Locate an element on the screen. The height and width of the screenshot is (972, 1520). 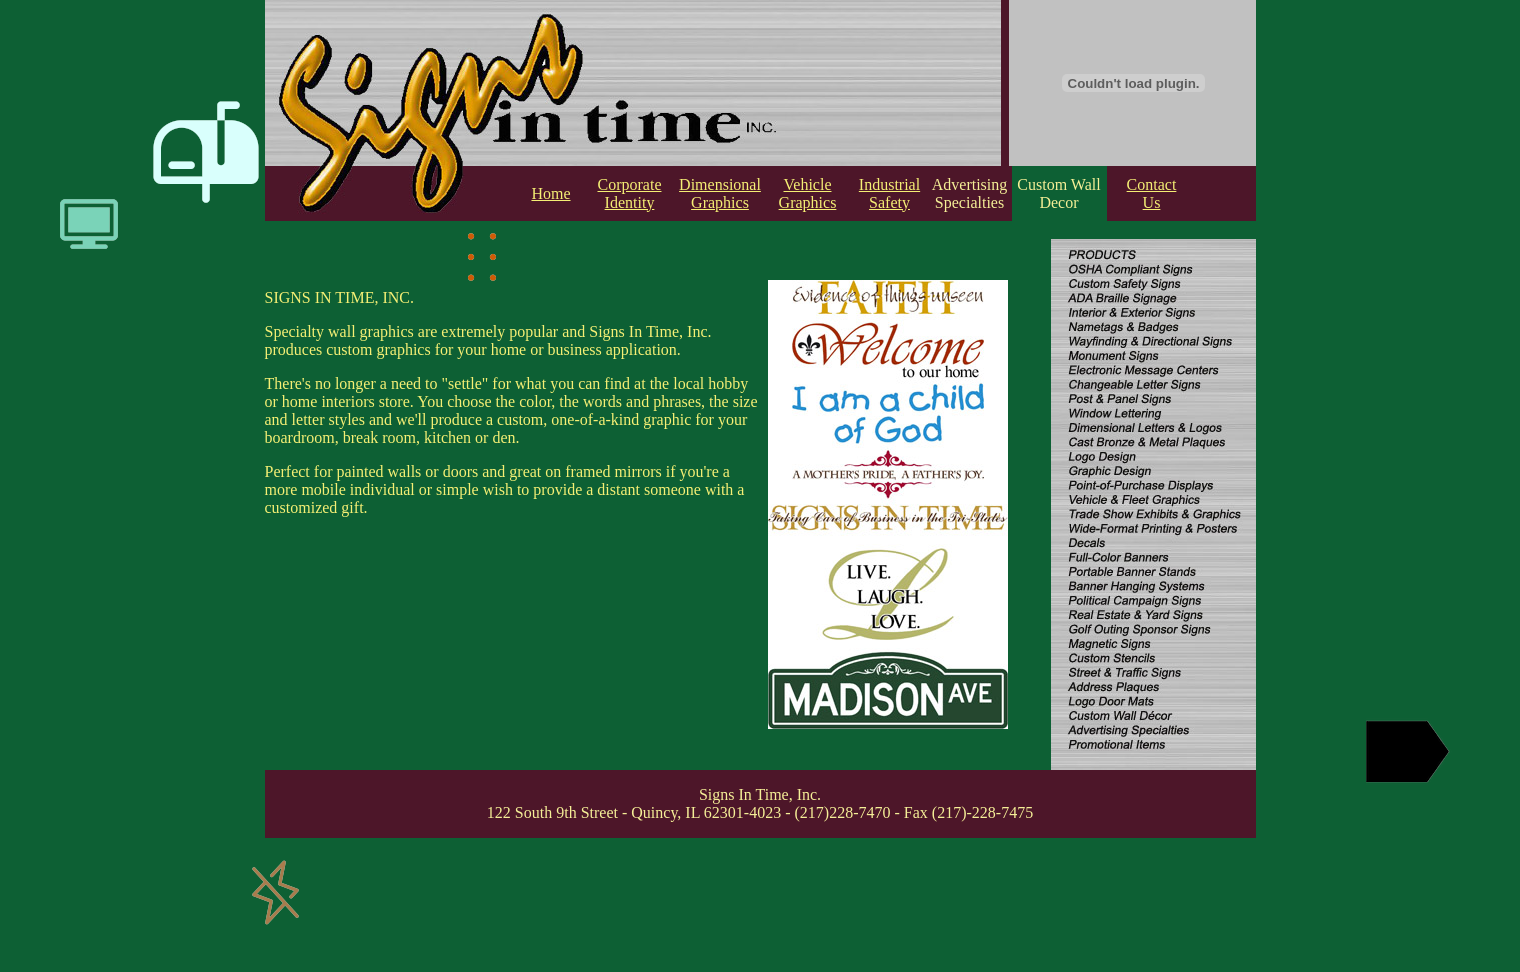
disable flash or lightning mode is located at coordinates (275, 892).